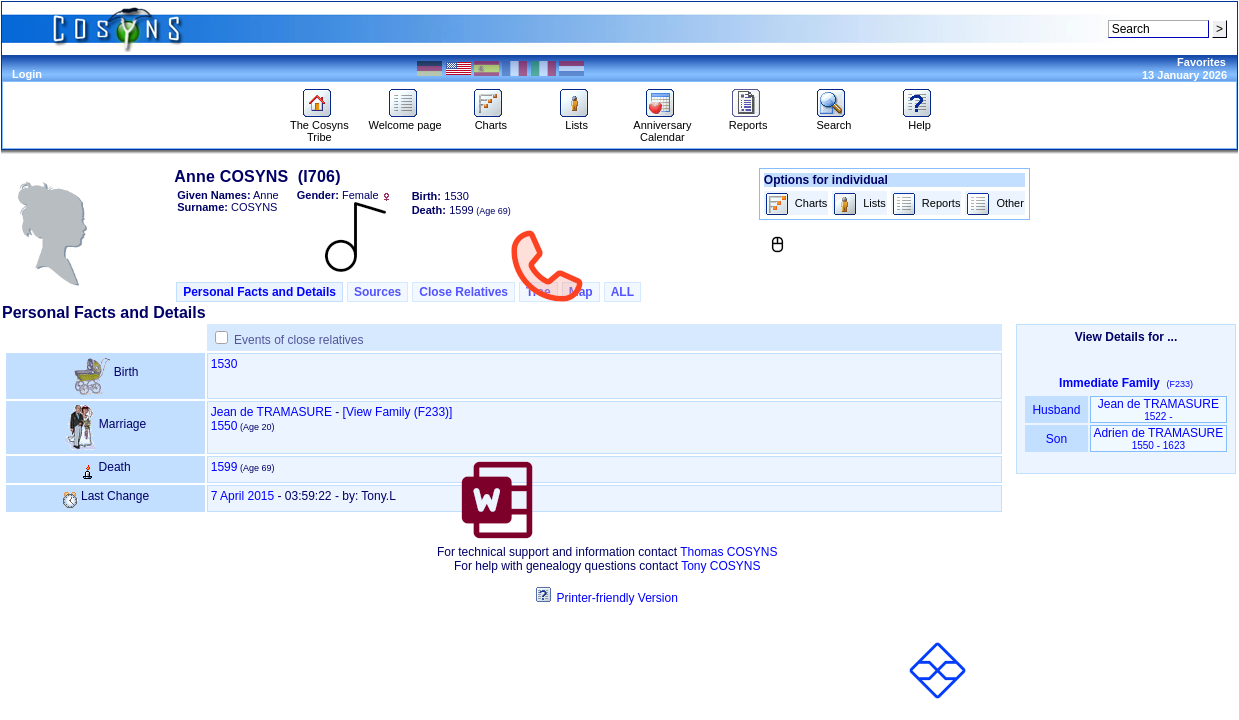 The image size is (1239, 720). I want to click on indicates mouse input device connected, so click(777, 244).